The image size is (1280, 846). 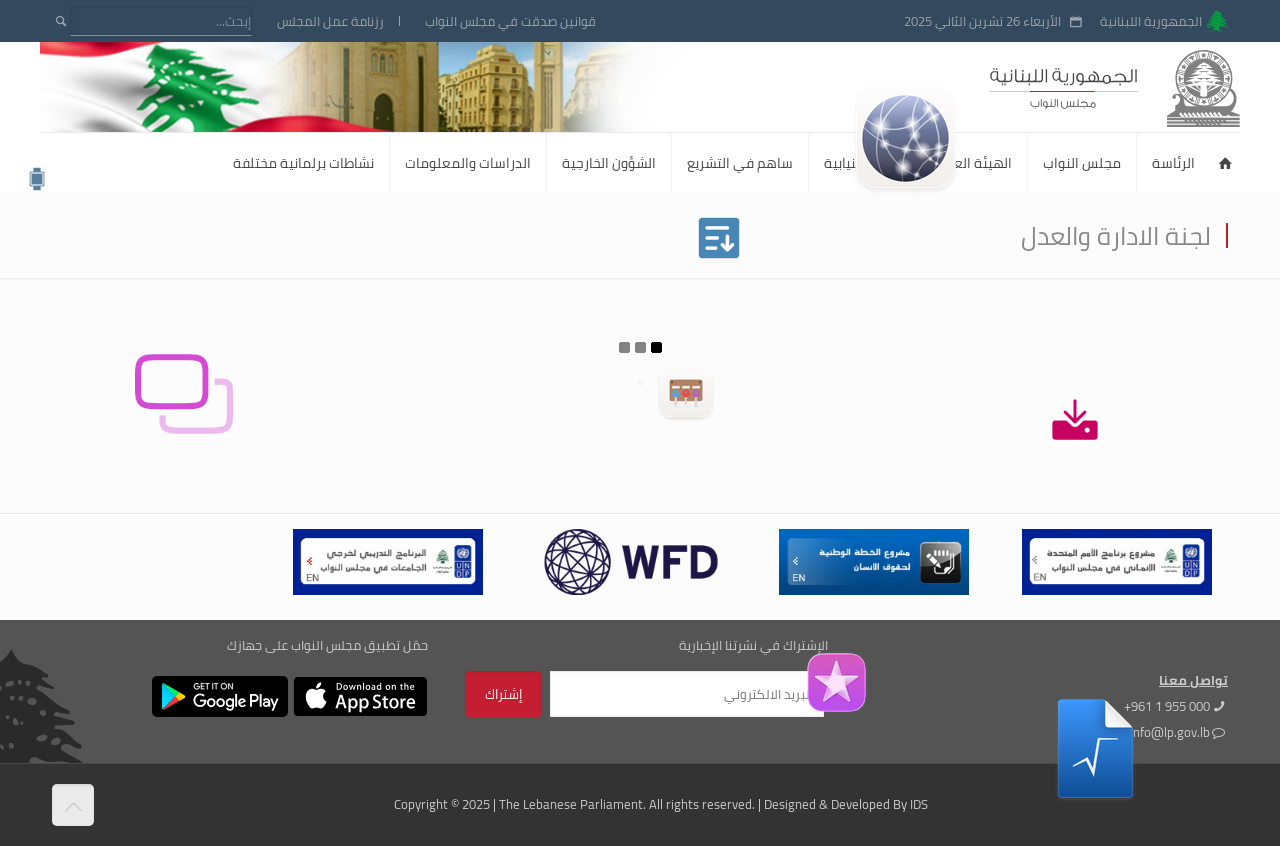 What do you see at coordinates (1095, 750) in the screenshot?
I see `a root data file or scientific dataset document` at bounding box center [1095, 750].